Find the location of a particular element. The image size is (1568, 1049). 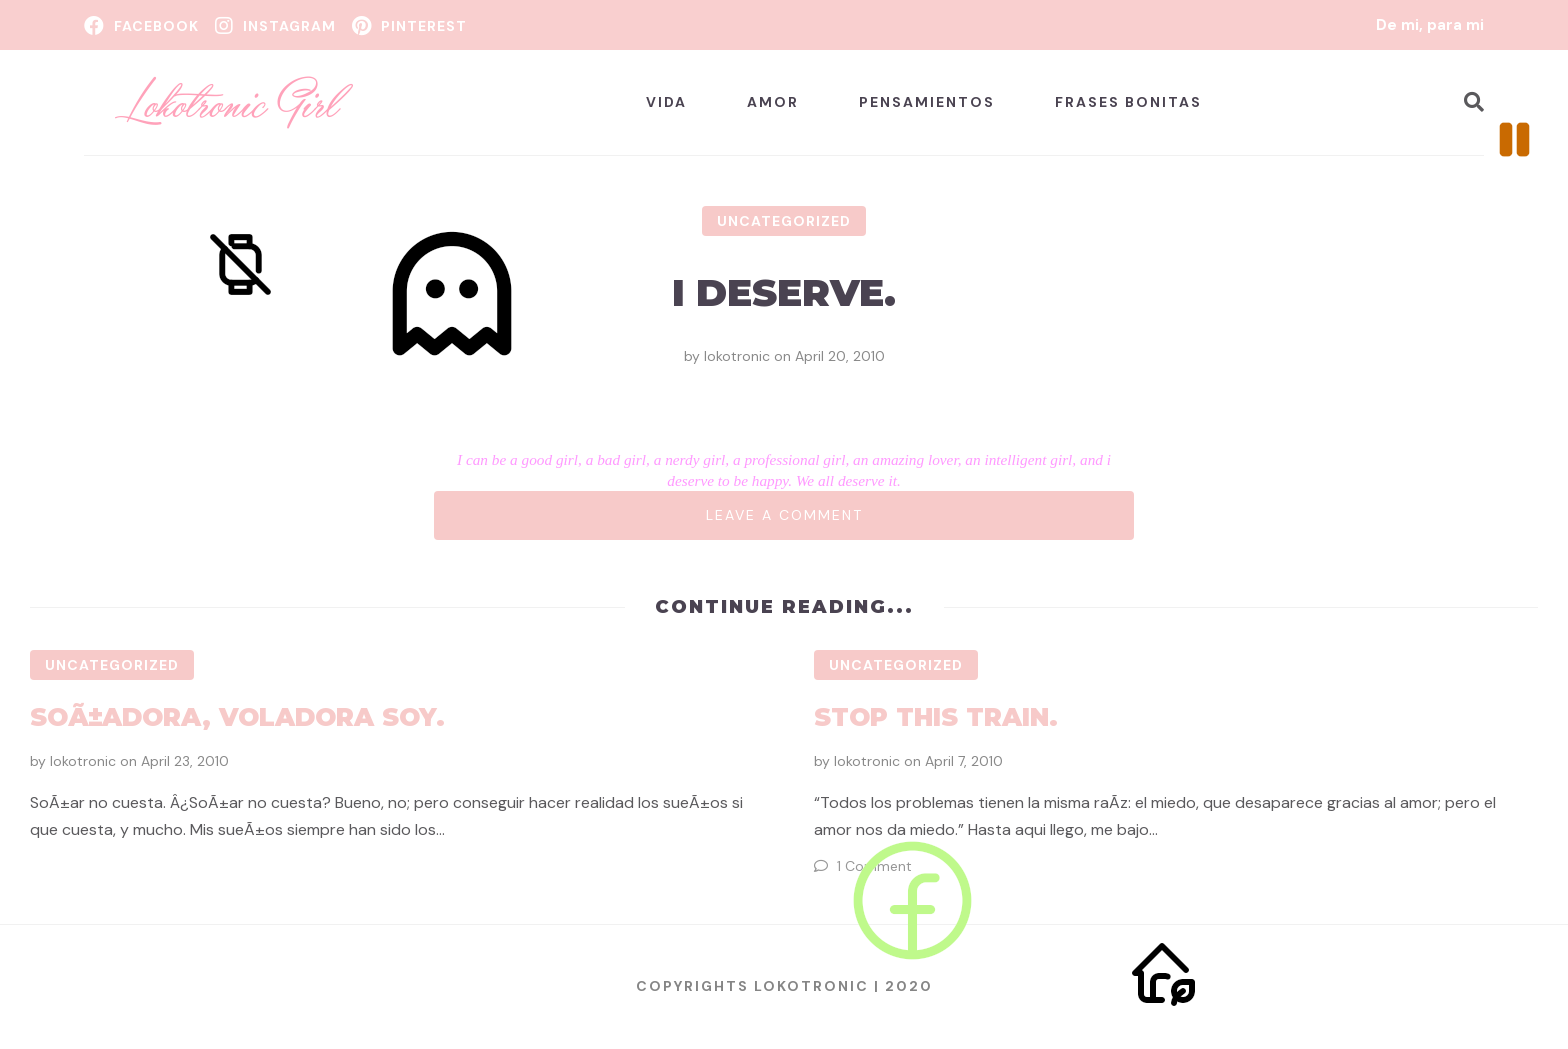

enable ghost mode or incognito browsing is located at coordinates (452, 296).